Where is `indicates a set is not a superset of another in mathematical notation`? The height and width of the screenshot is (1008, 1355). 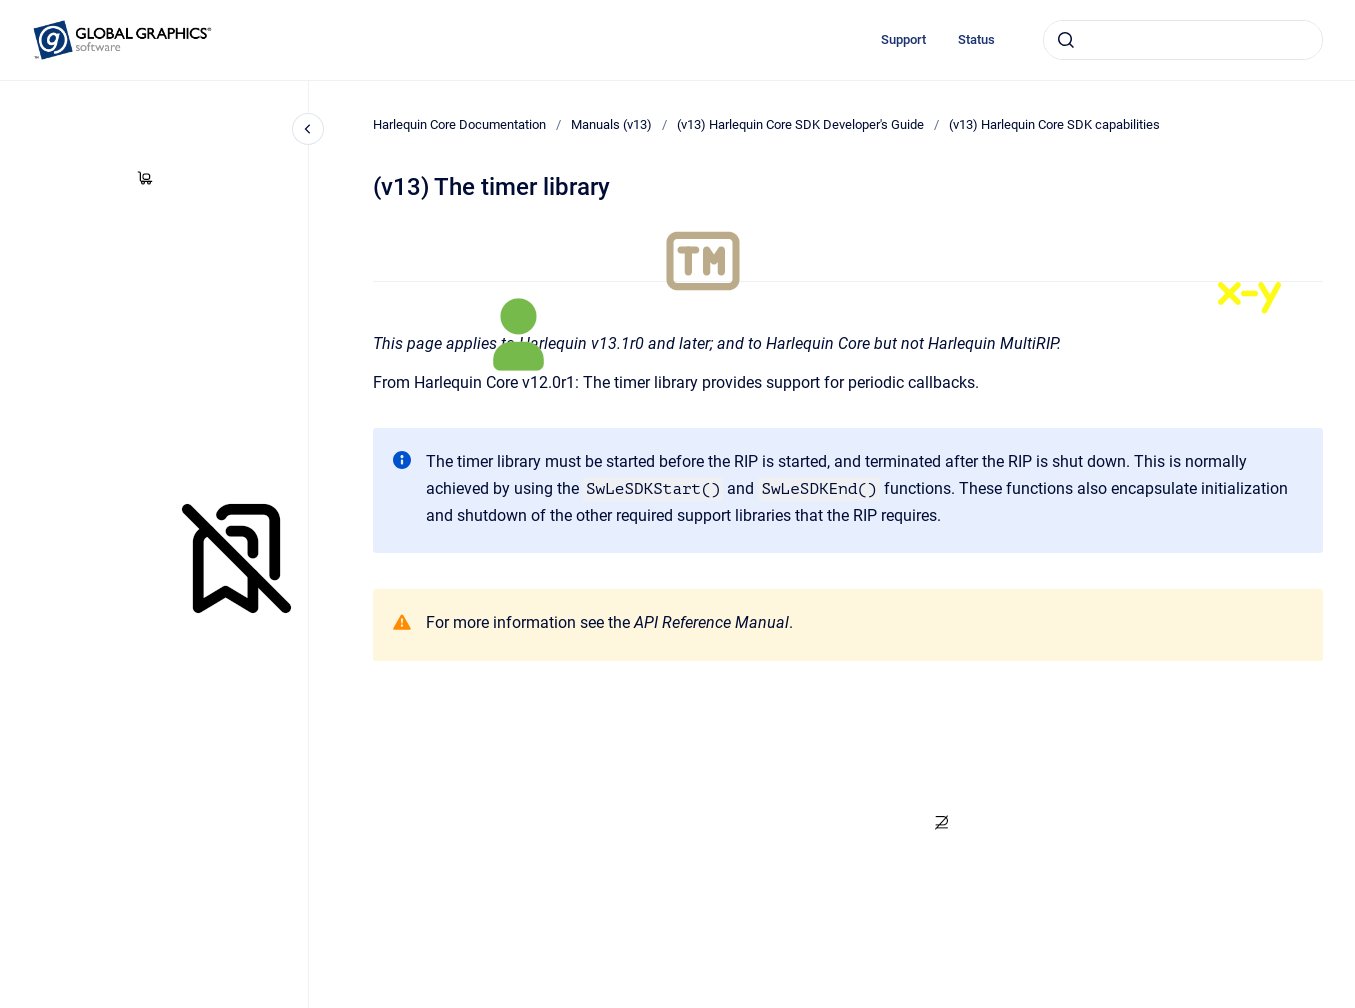
indicates a set is not a superset of another in mathematical notation is located at coordinates (941, 822).